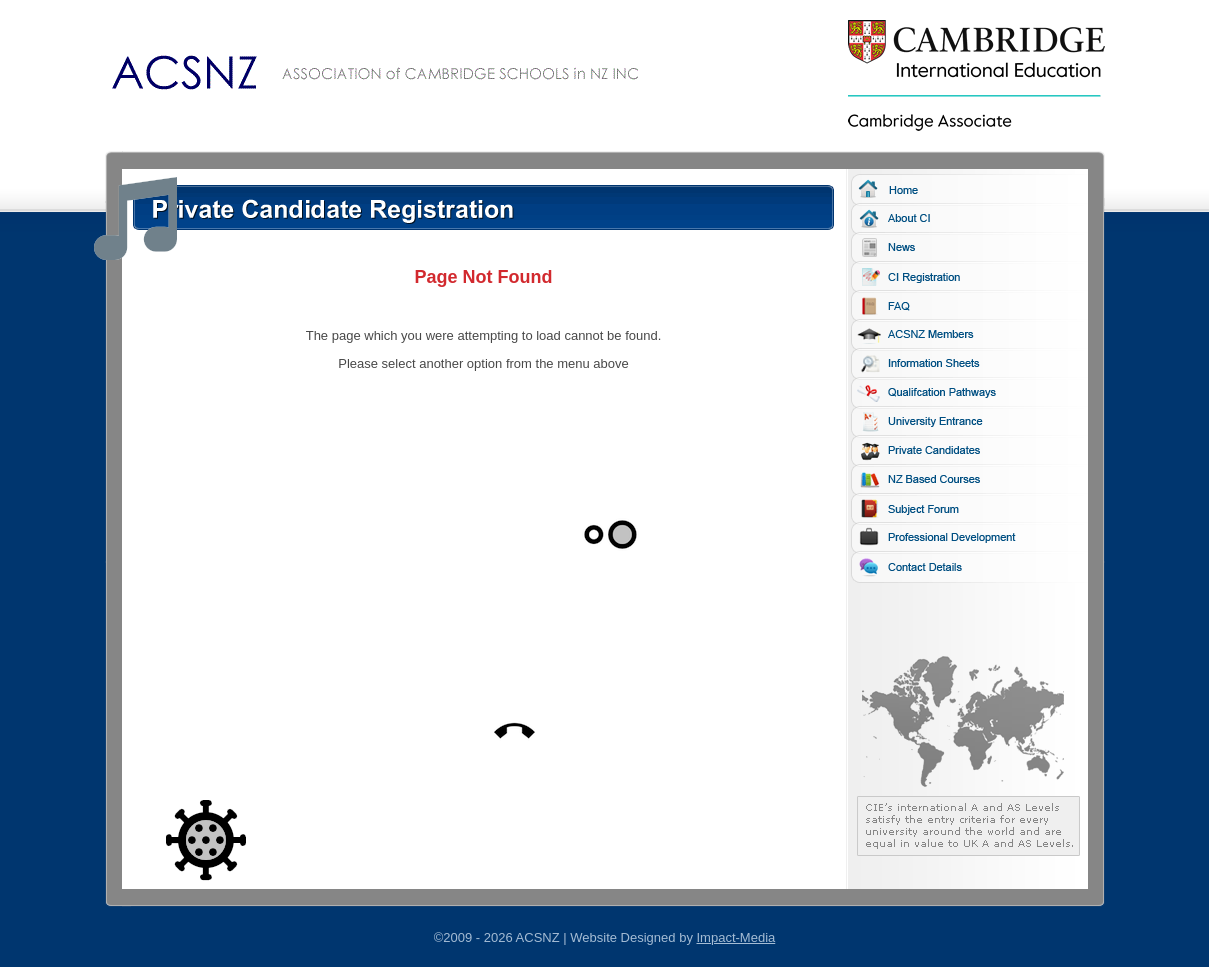 The image size is (1209, 967). Describe the element at coordinates (514, 731) in the screenshot. I see `end the current phone call` at that location.